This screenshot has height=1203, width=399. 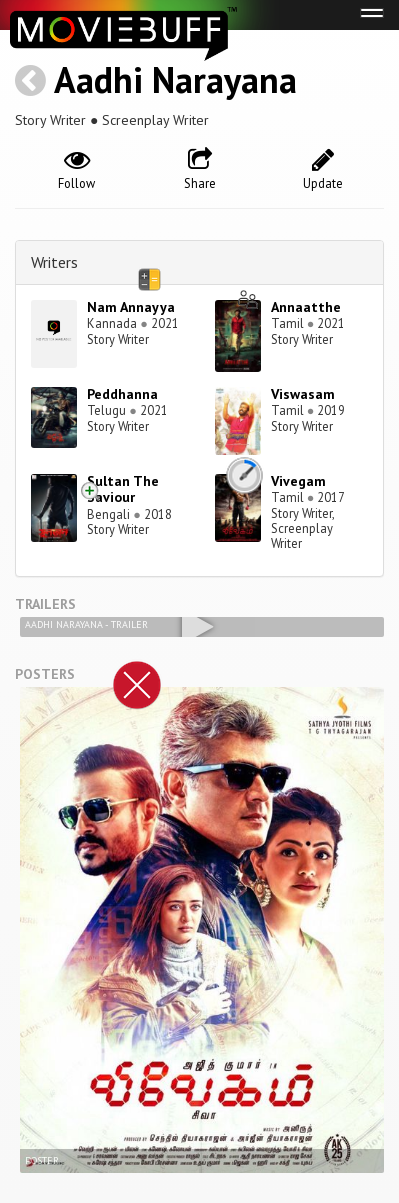 What do you see at coordinates (244, 475) in the screenshot?
I see `open sysprof system profiler` at bounding box center [244, 475].